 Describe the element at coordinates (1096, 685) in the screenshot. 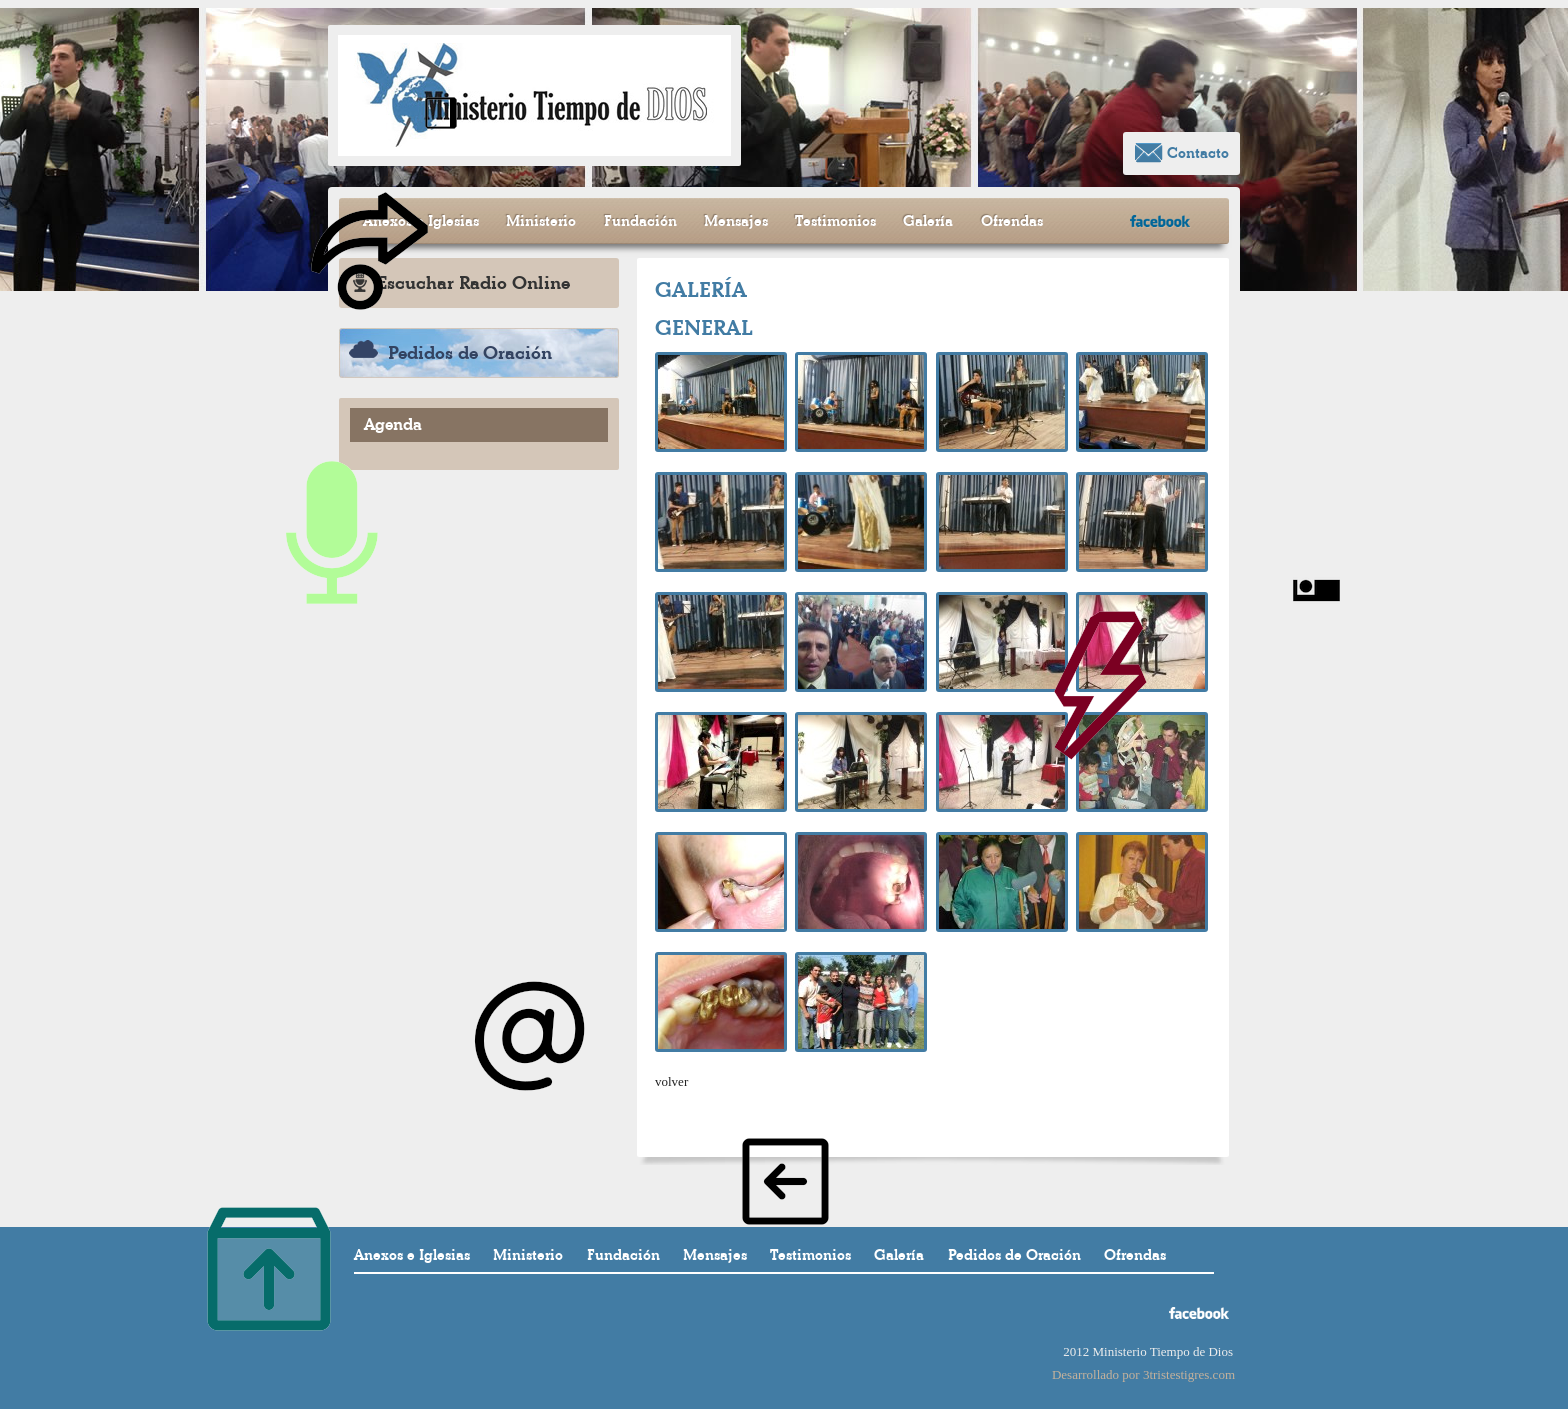

I see `indicates an event or event handler in code` at that location.